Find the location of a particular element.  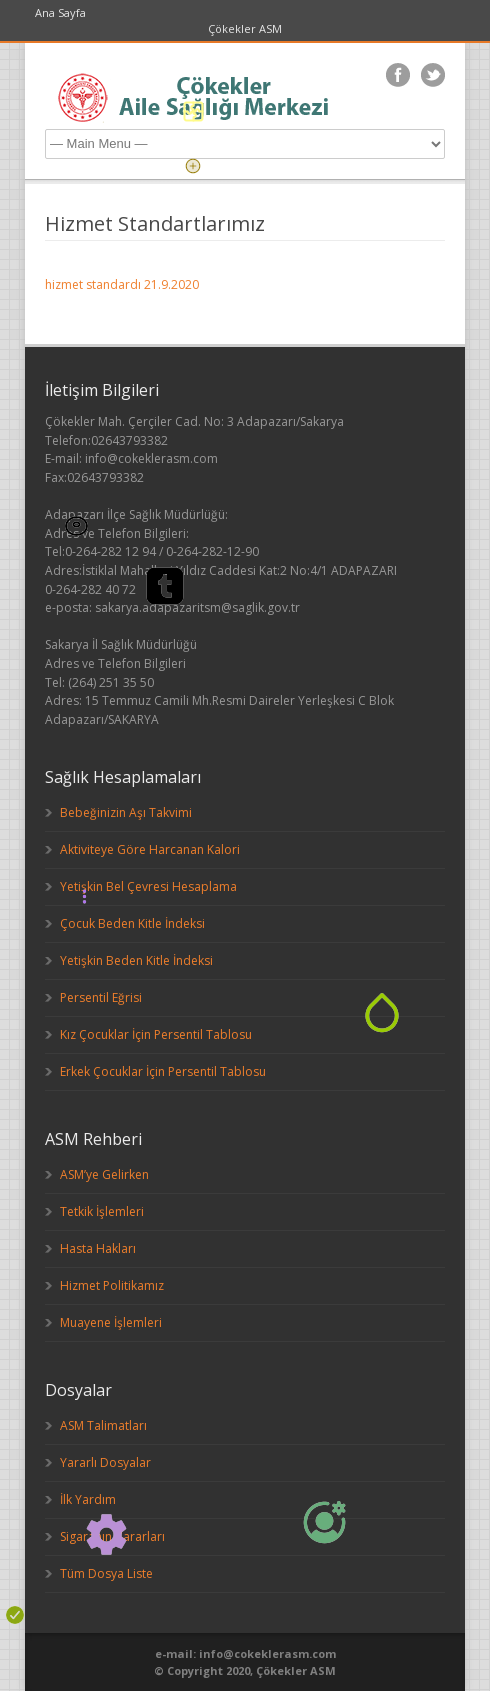

access user profile settings is located at coordinates (324, 1522).